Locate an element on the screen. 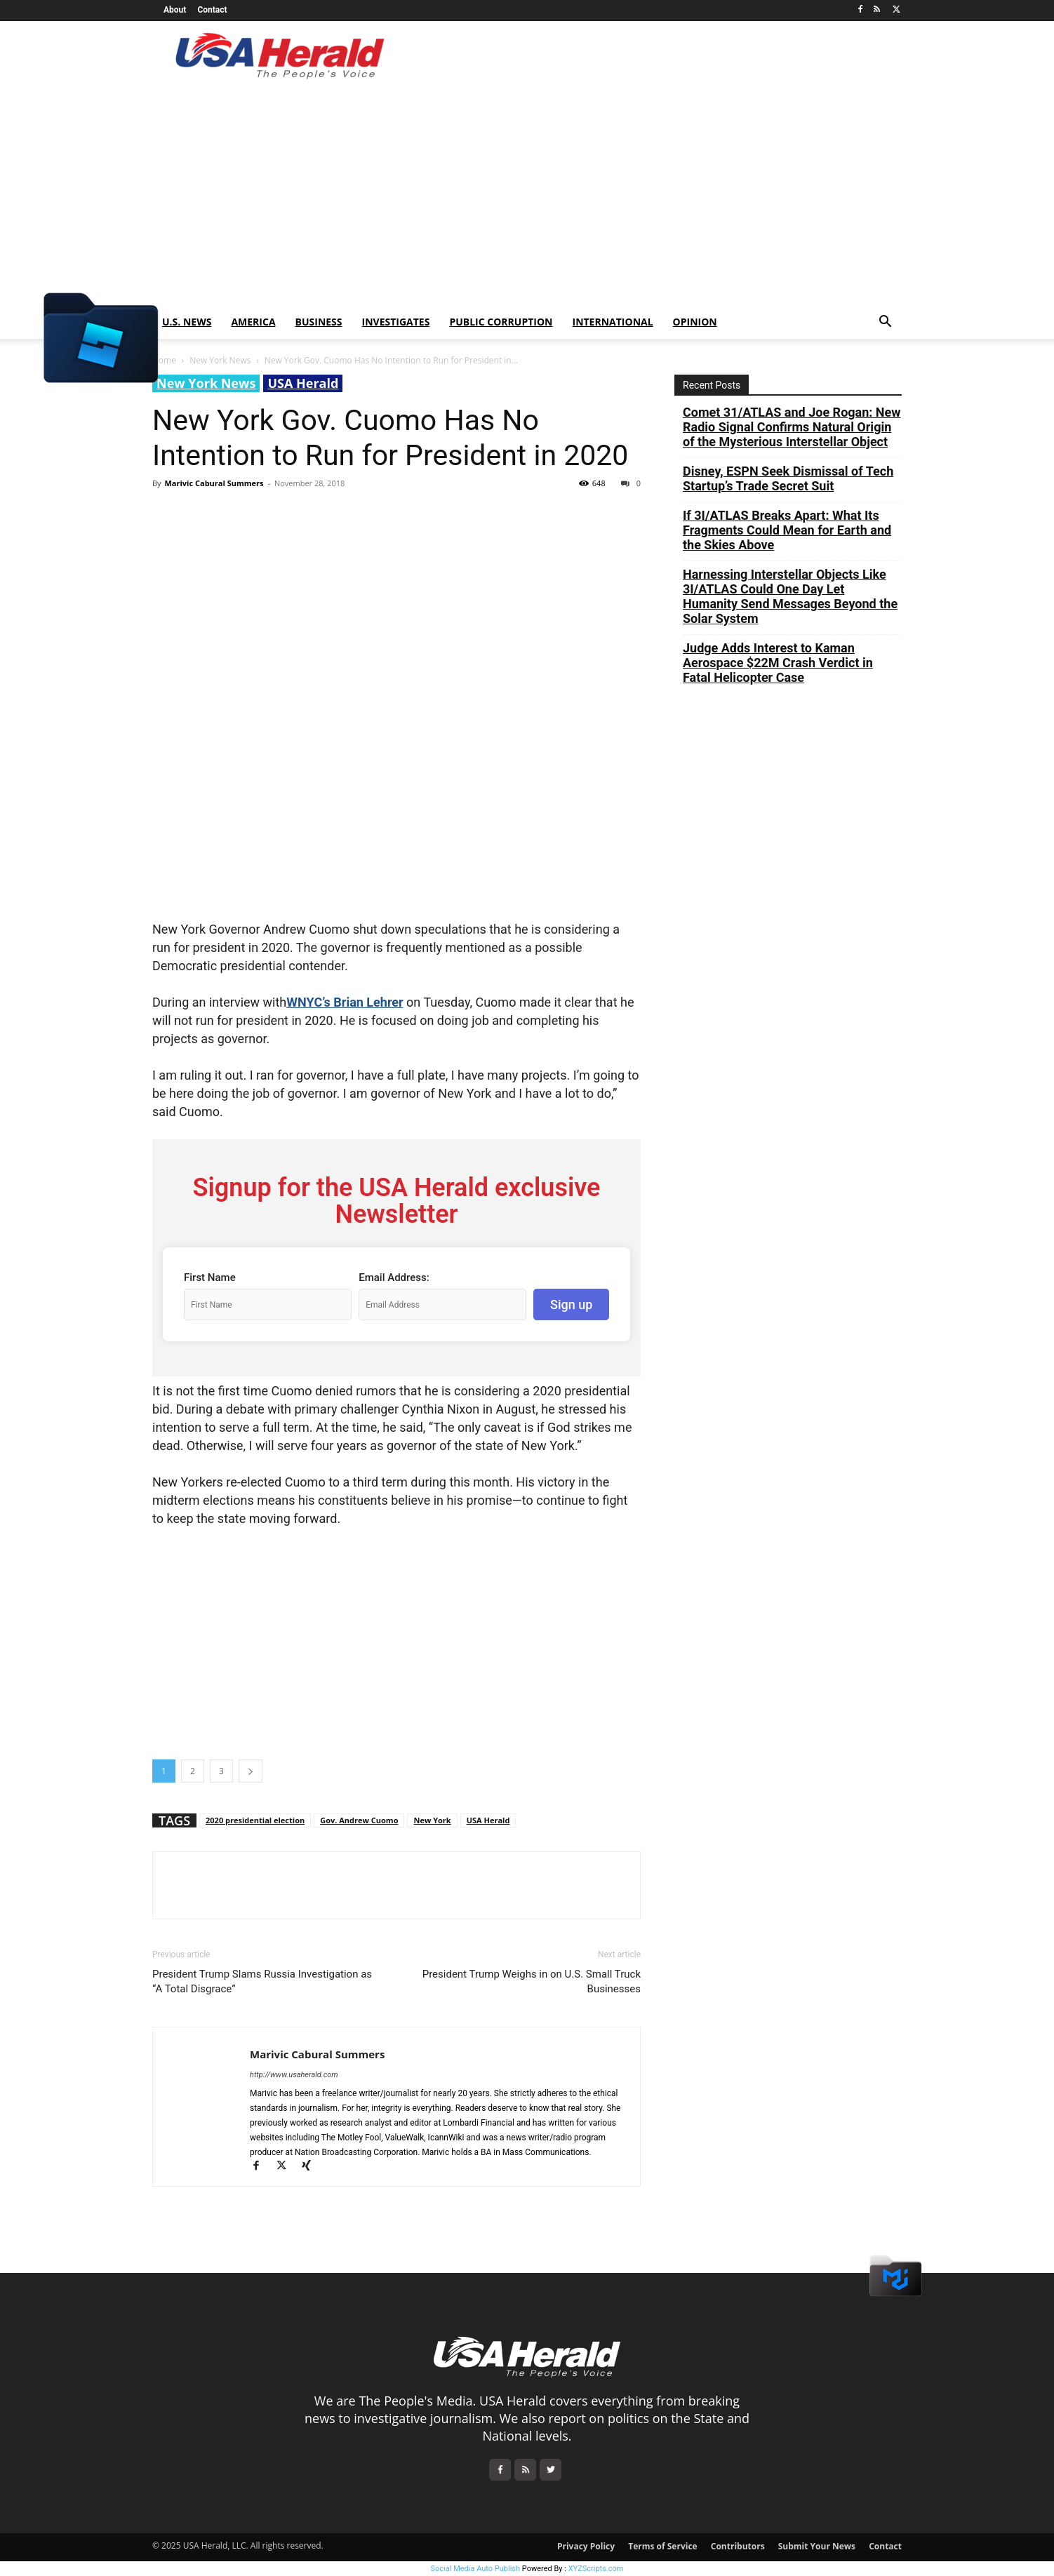 This screenshot has width=1054, height=2576. open Roblox Studio project files is located at coordinates (100, 341).